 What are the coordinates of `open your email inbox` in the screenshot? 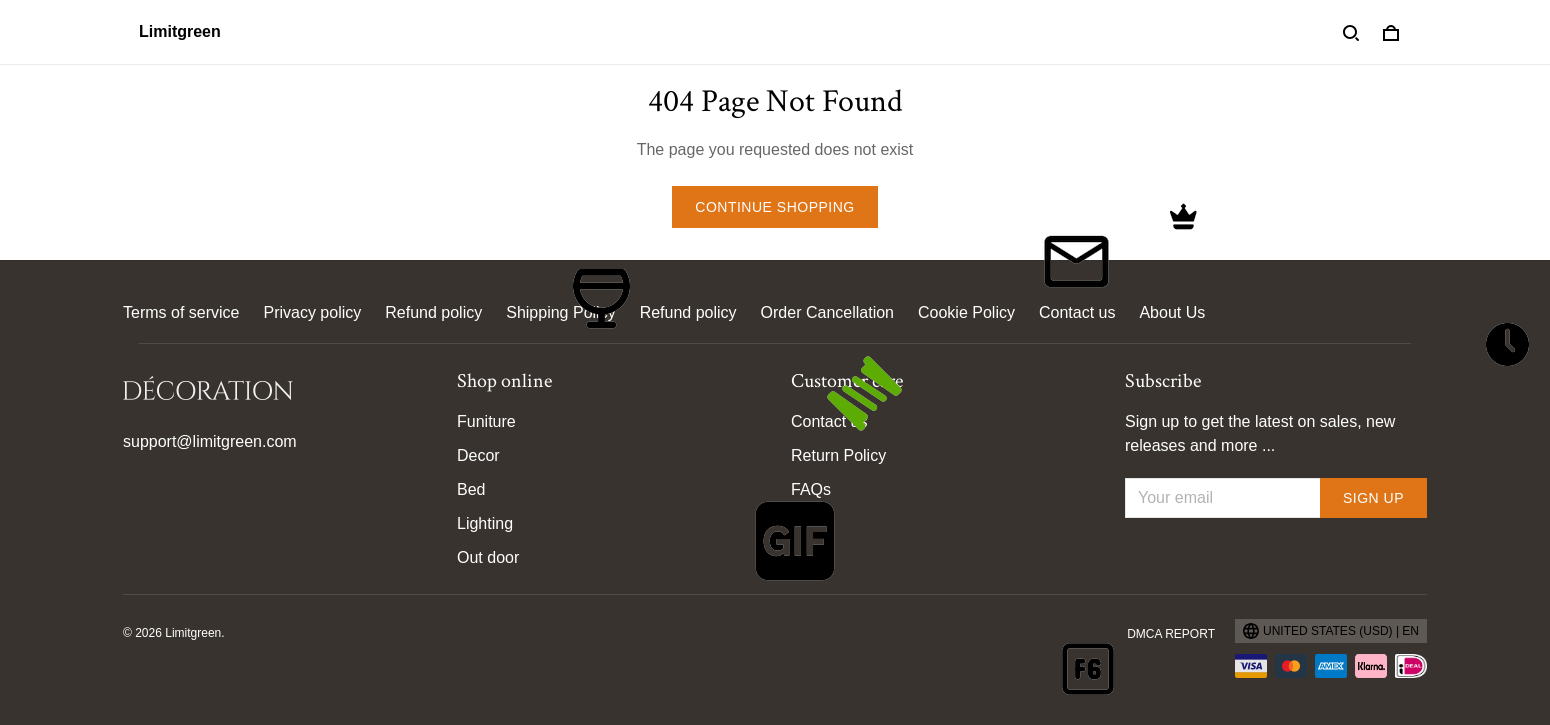 It's located at (1076, 261).